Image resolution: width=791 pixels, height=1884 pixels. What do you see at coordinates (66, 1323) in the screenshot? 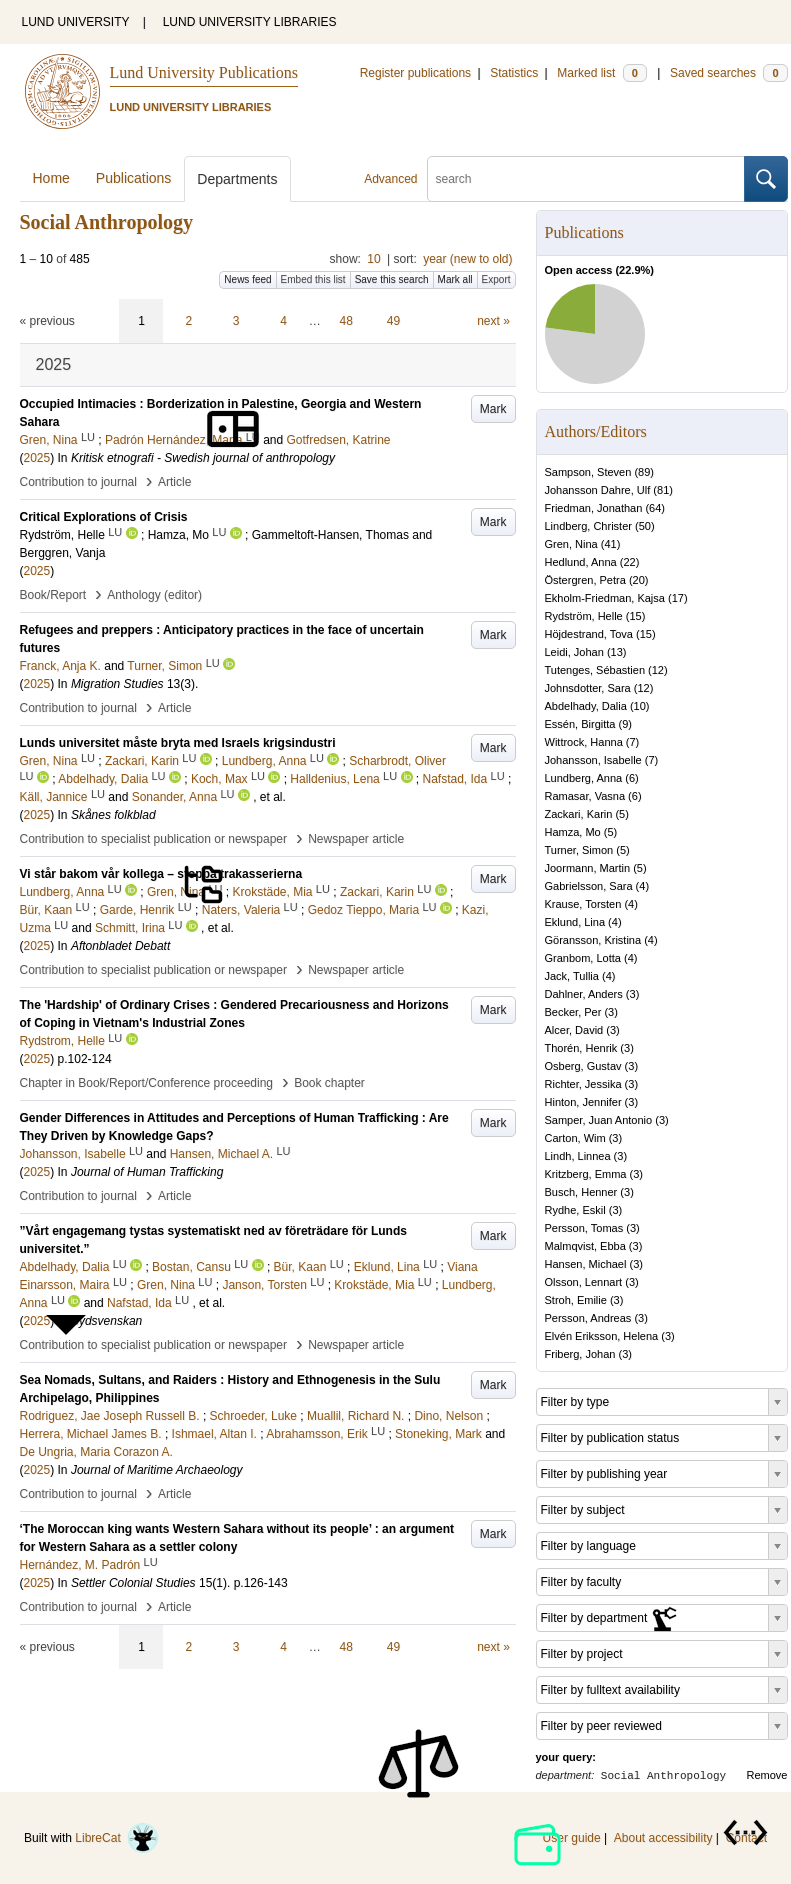
I see `expand a dropdown menu` at bounding box center [66, 1323].